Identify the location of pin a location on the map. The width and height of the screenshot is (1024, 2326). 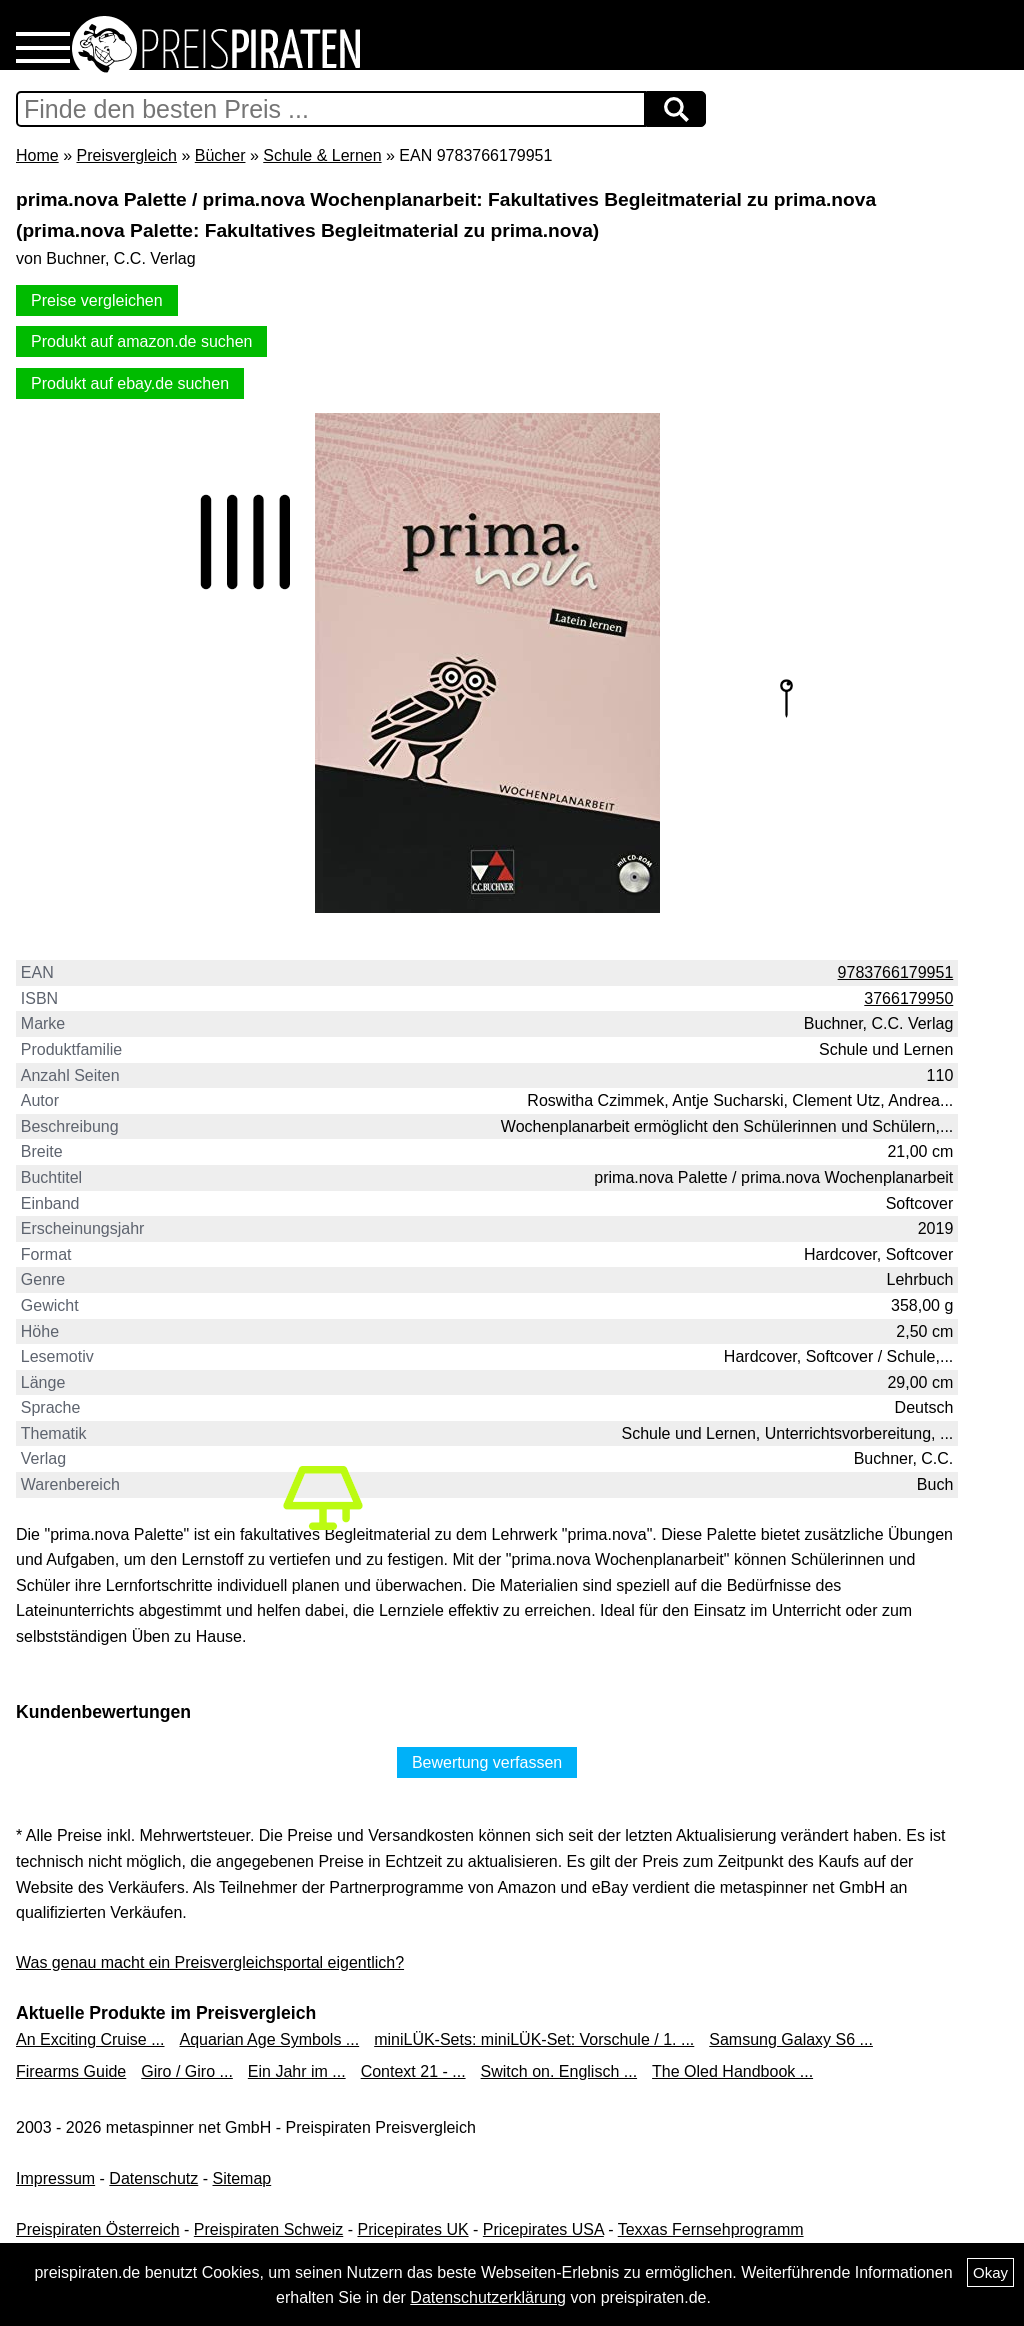
(786, 698).